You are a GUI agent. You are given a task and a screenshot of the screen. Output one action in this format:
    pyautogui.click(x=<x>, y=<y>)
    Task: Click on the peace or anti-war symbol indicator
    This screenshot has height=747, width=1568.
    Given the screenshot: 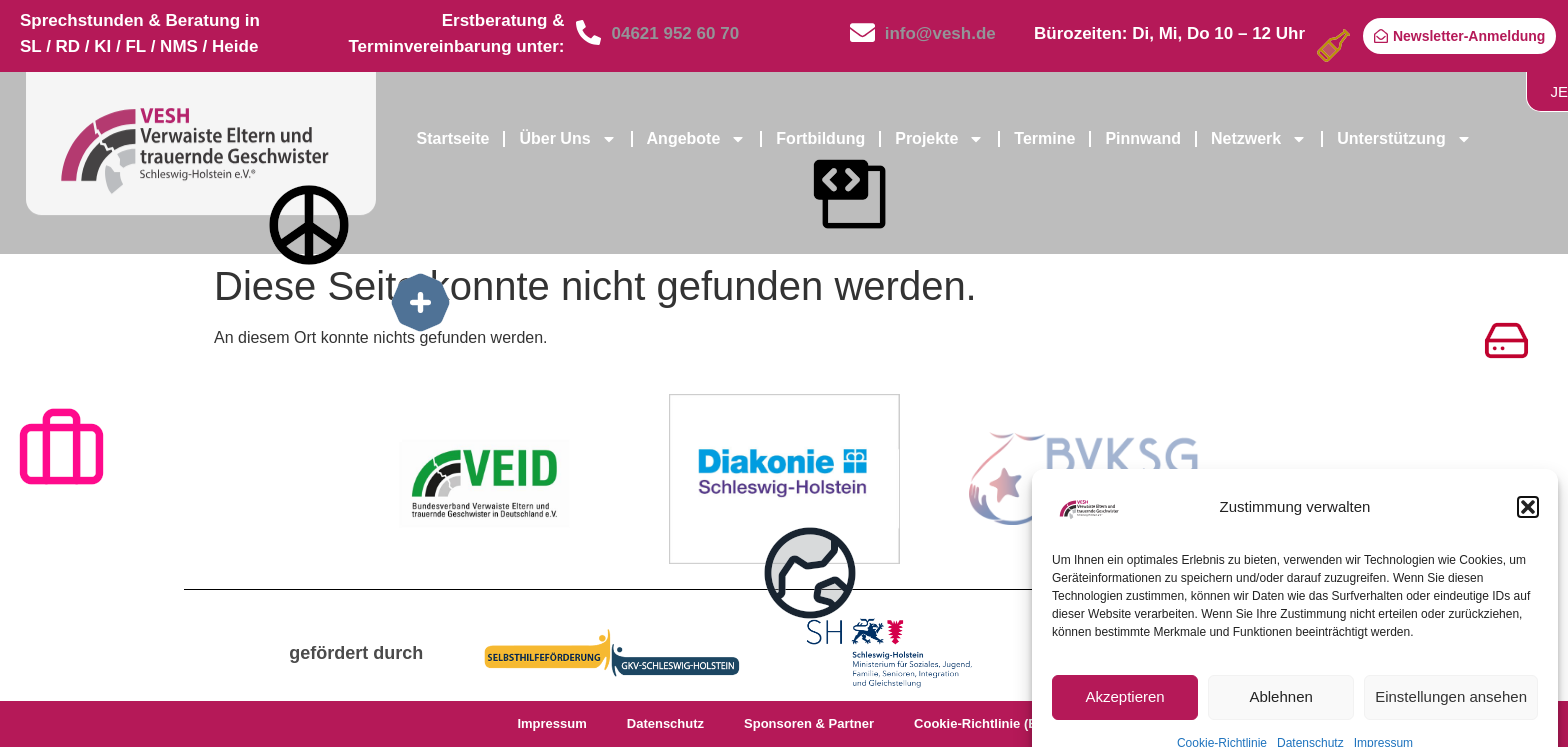 What is the action you would take?
    pyautogui.click(x=309, y=225)
    